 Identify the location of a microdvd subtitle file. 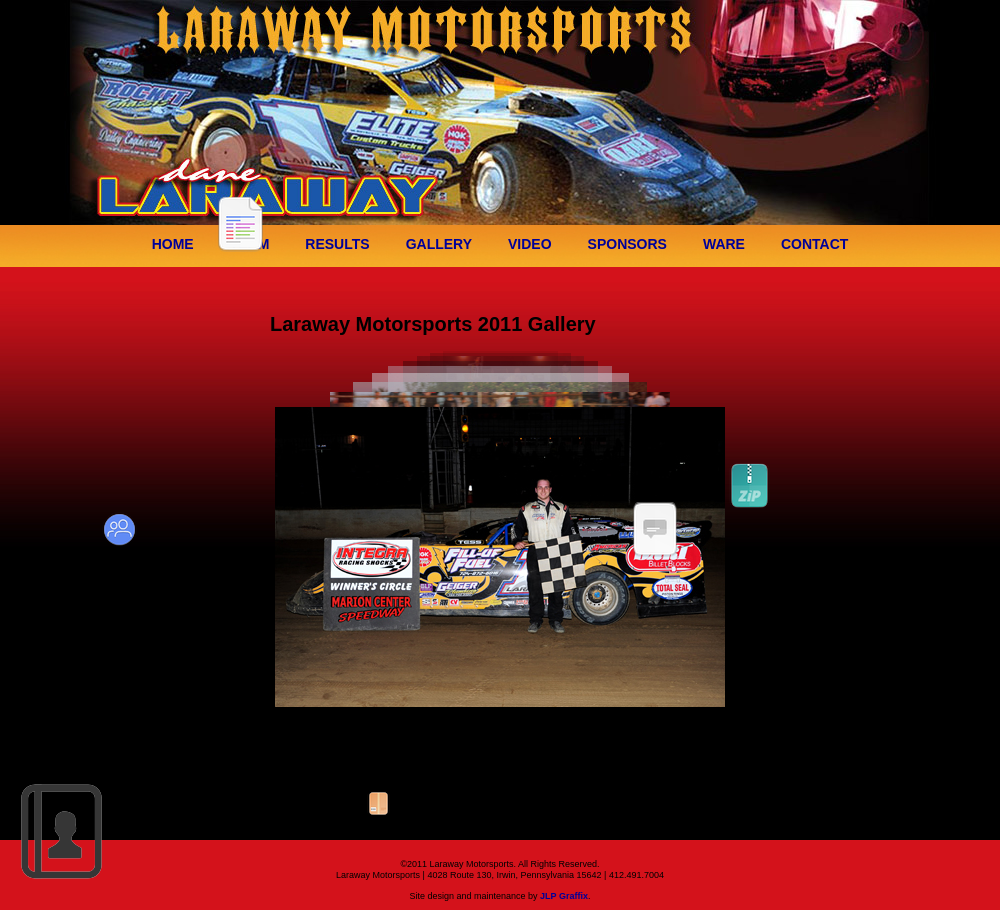
(655, 529).